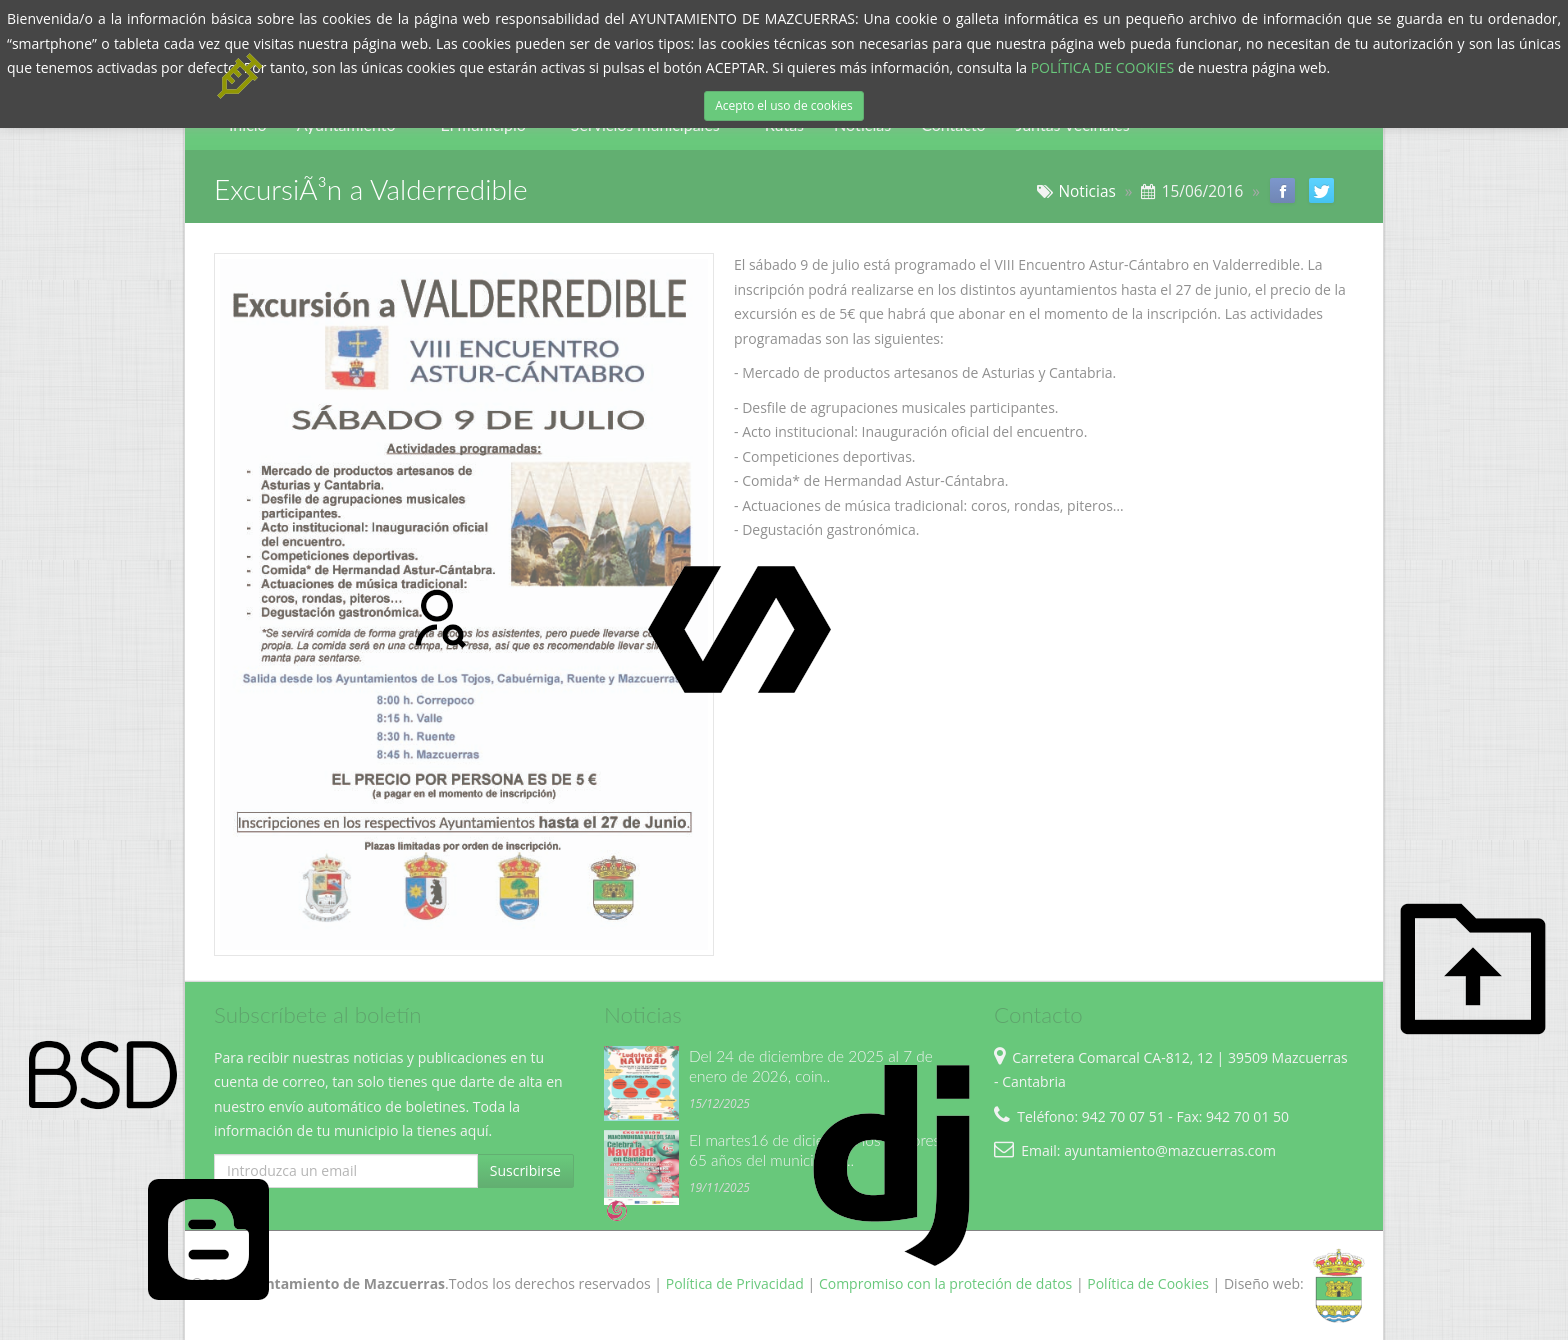 This screenshot has height=1340, width=1568. What do you see at coordinates (240, 75) in the screenshot?
I see `access vaccination or immunization records` at bounding box center [240, 75].